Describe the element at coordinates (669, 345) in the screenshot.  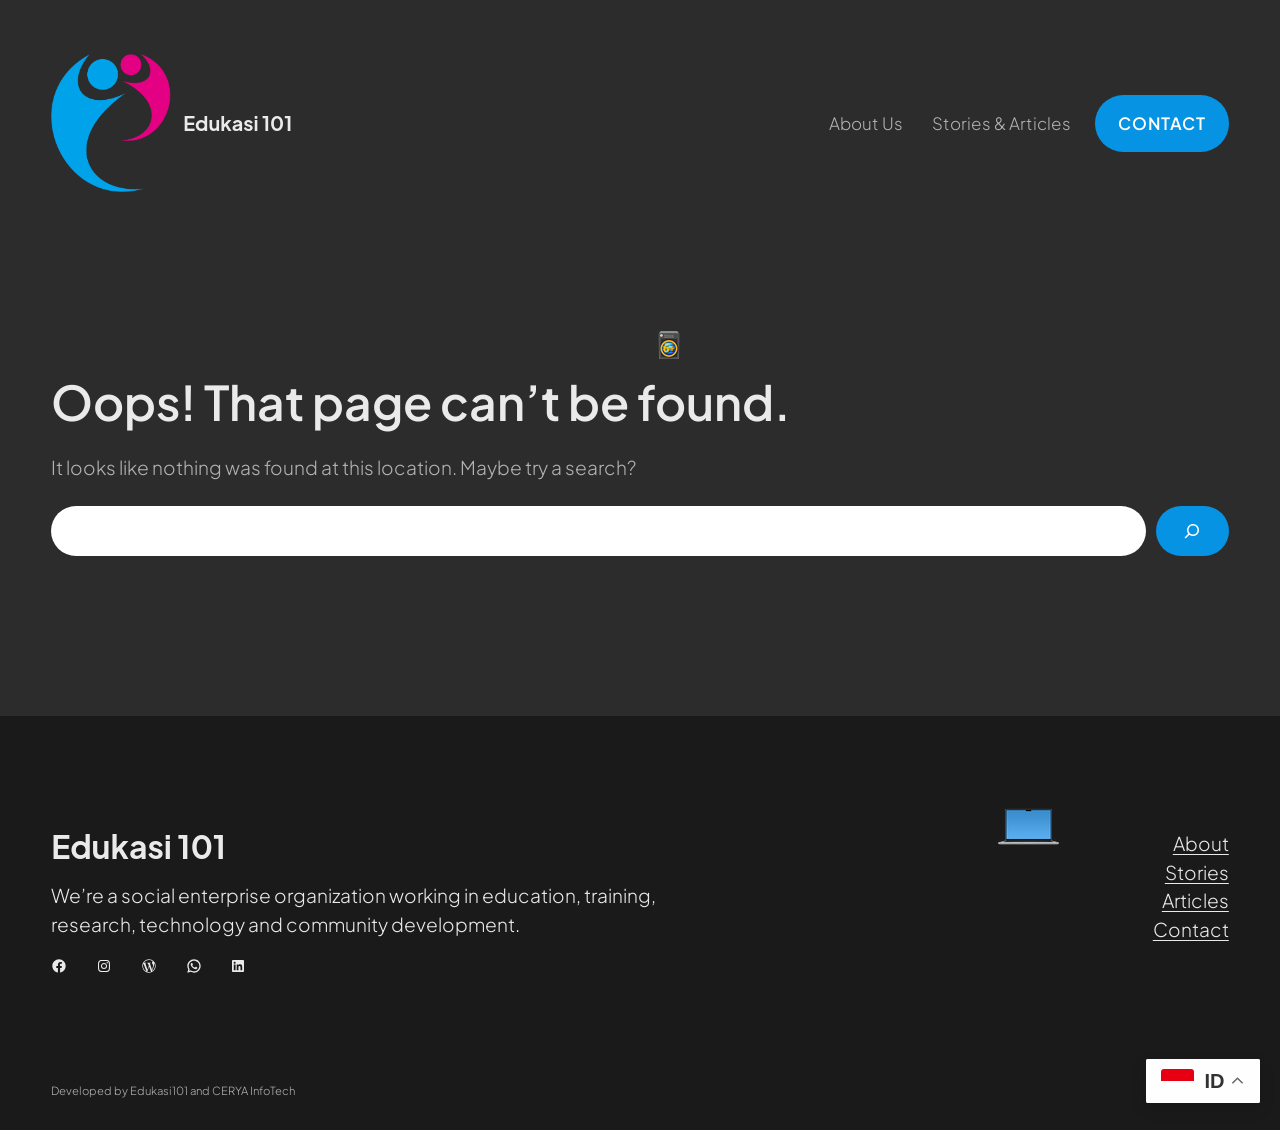
I see `RAID 6+ storage configuration or disk array` at that location.